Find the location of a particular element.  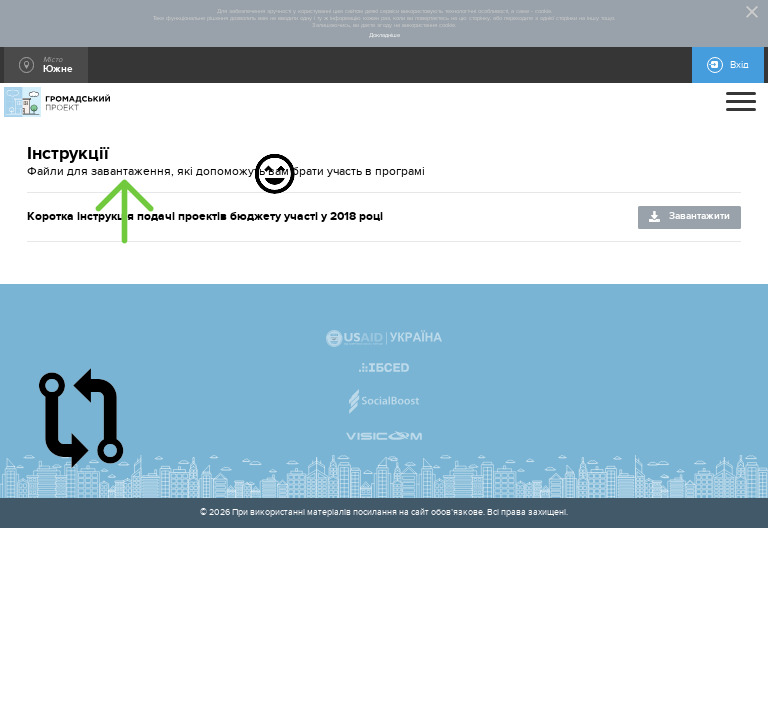

move item up in a list is located at coordinates (124, 211).